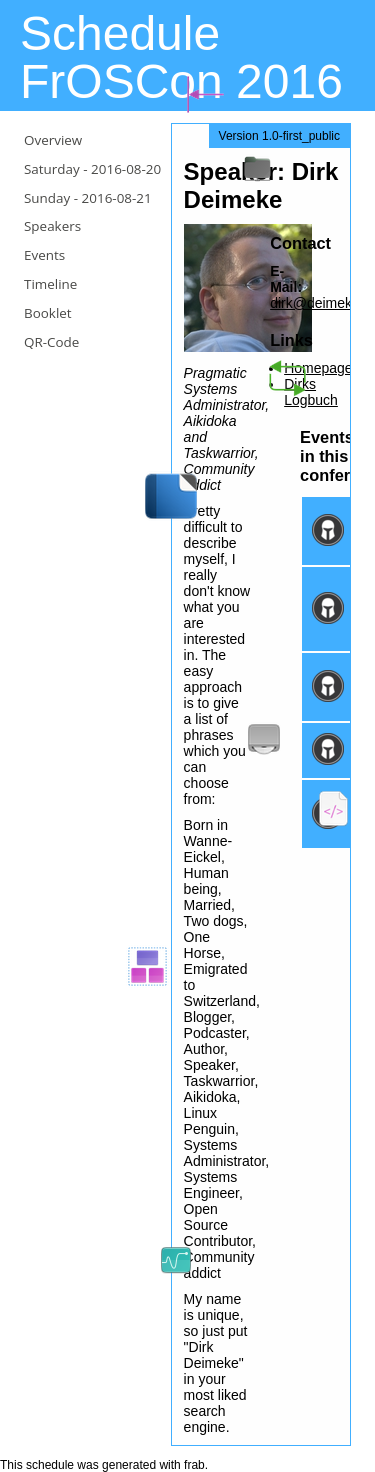  What do you see at coordinates (257, 168) in the screenshot?
I see `access a remote or network folder` at bounding box center [257, 168].